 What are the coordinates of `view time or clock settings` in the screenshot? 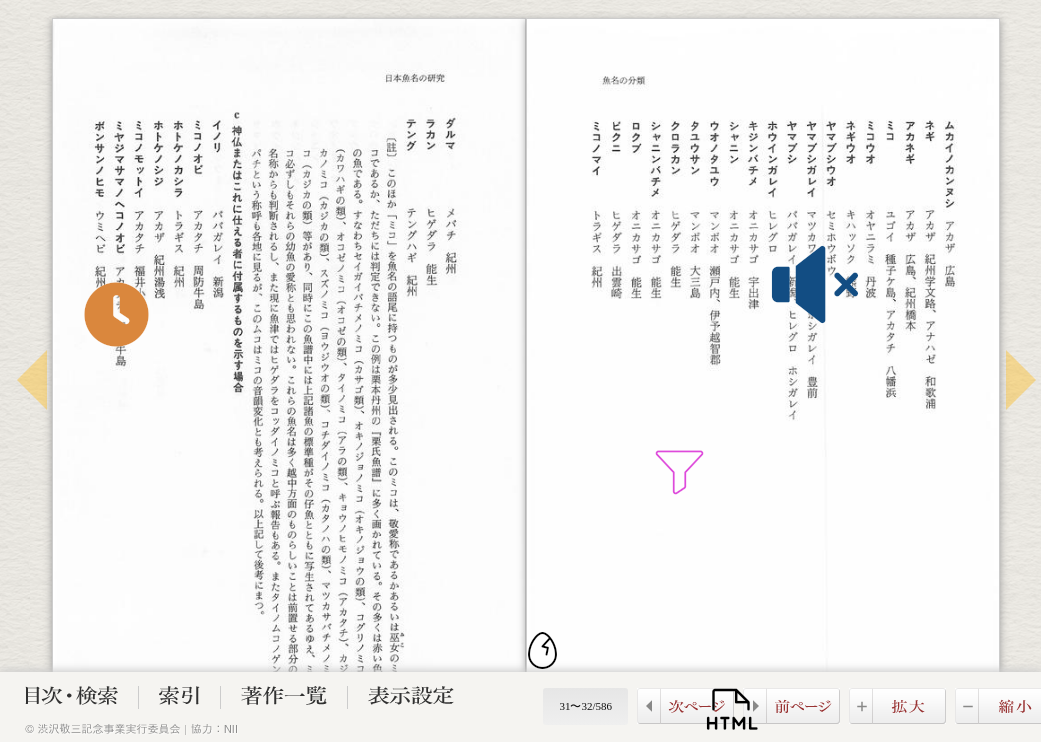 It's located at (116, 314).